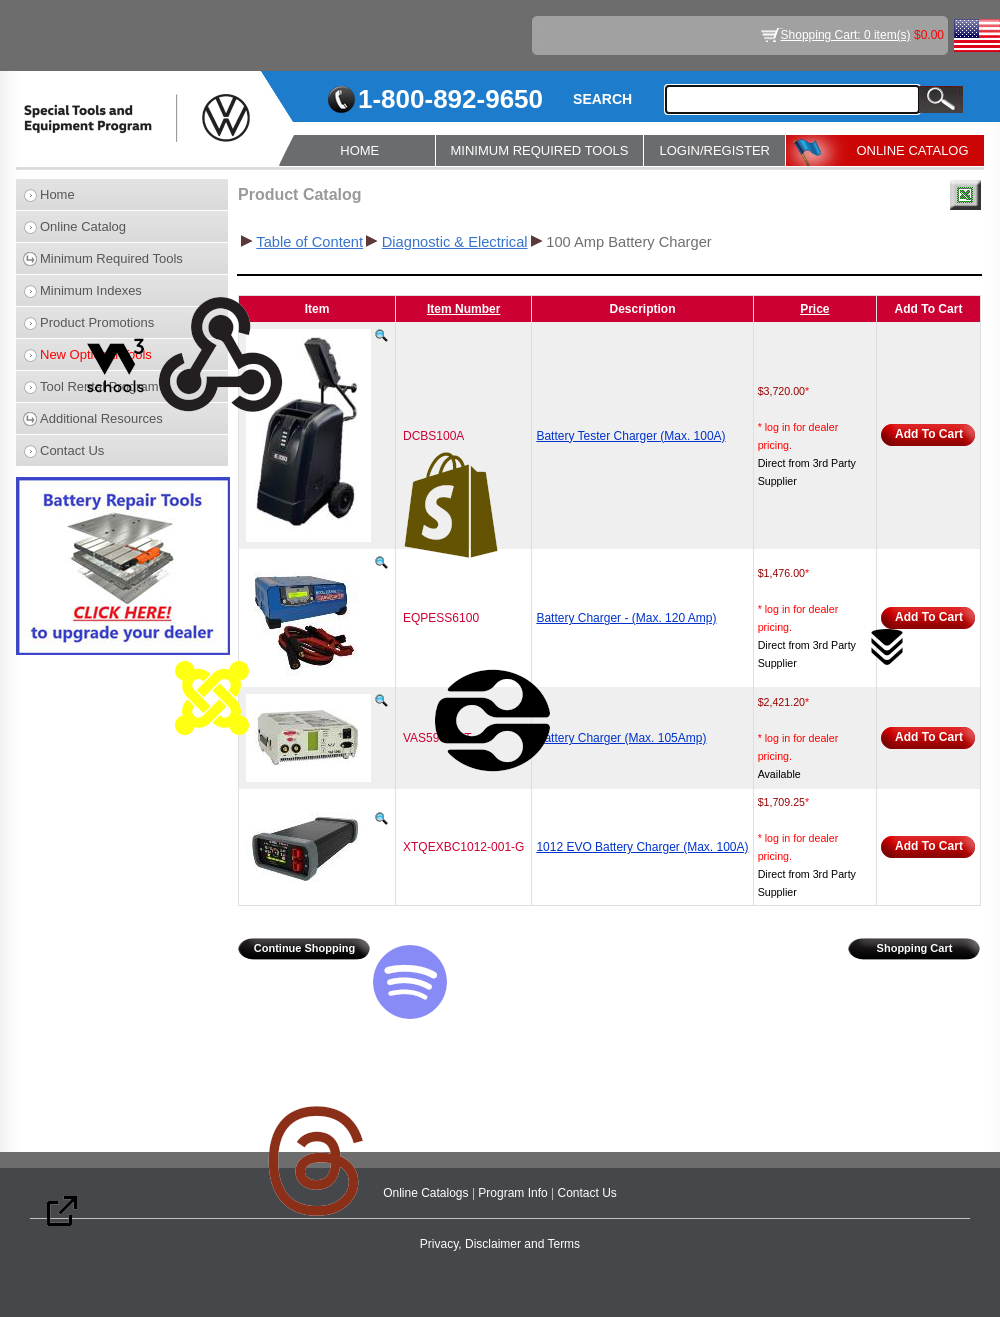 The image size is (1000, 1317). Describe the element at coordinates (410, 982) in the screenshot. I see `open Spotify` at that location.